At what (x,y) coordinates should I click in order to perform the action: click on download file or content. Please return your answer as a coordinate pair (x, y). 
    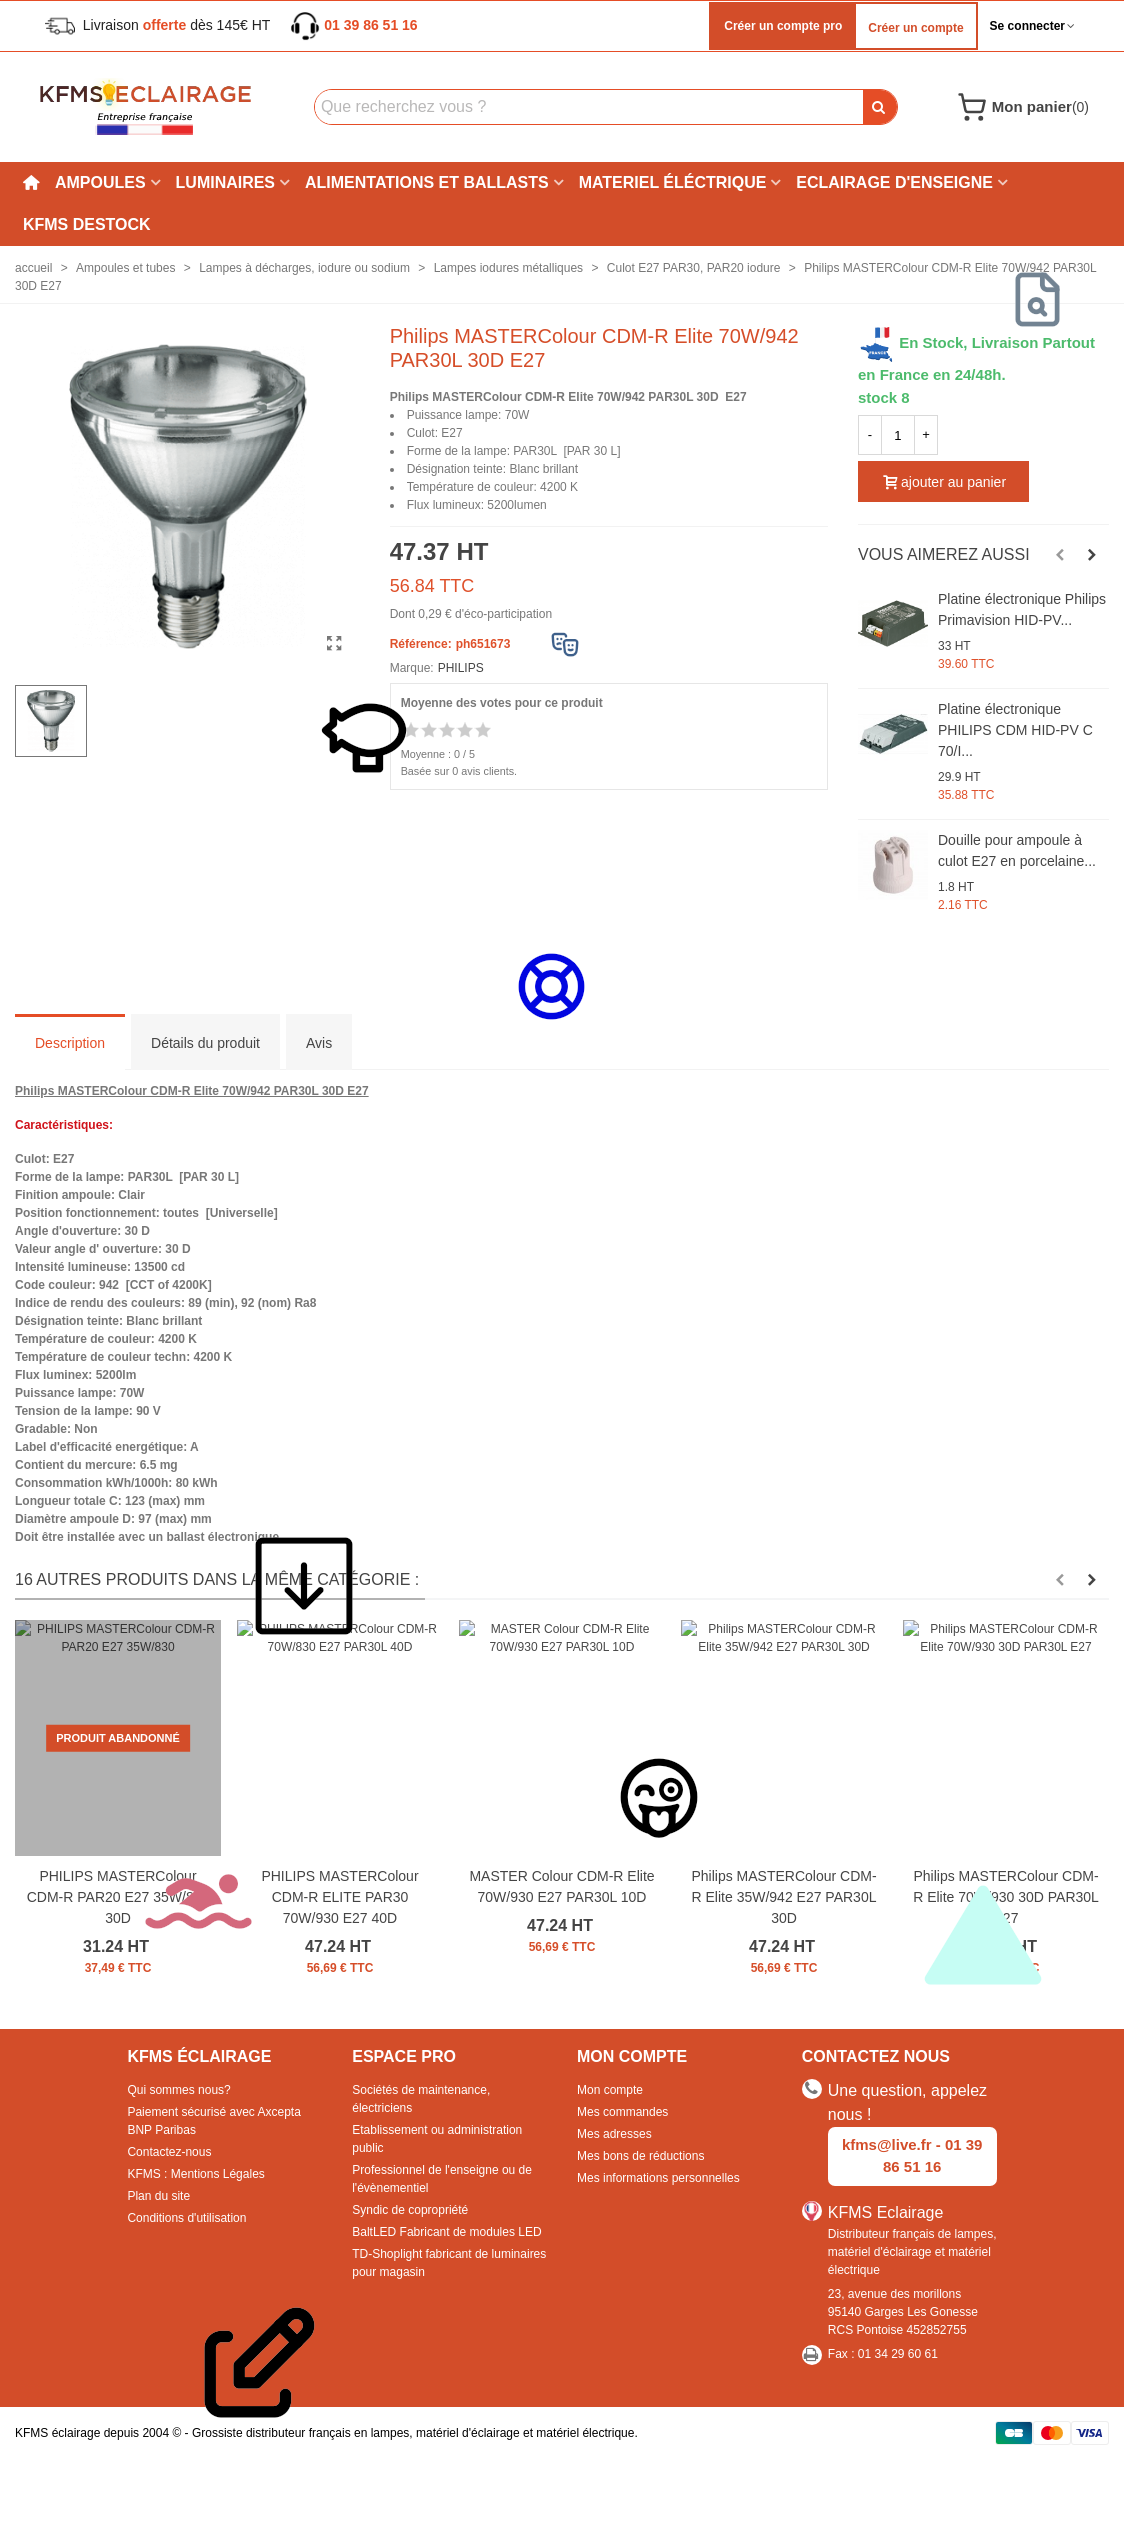
    Looking at the image, I should click on (304, 1586).